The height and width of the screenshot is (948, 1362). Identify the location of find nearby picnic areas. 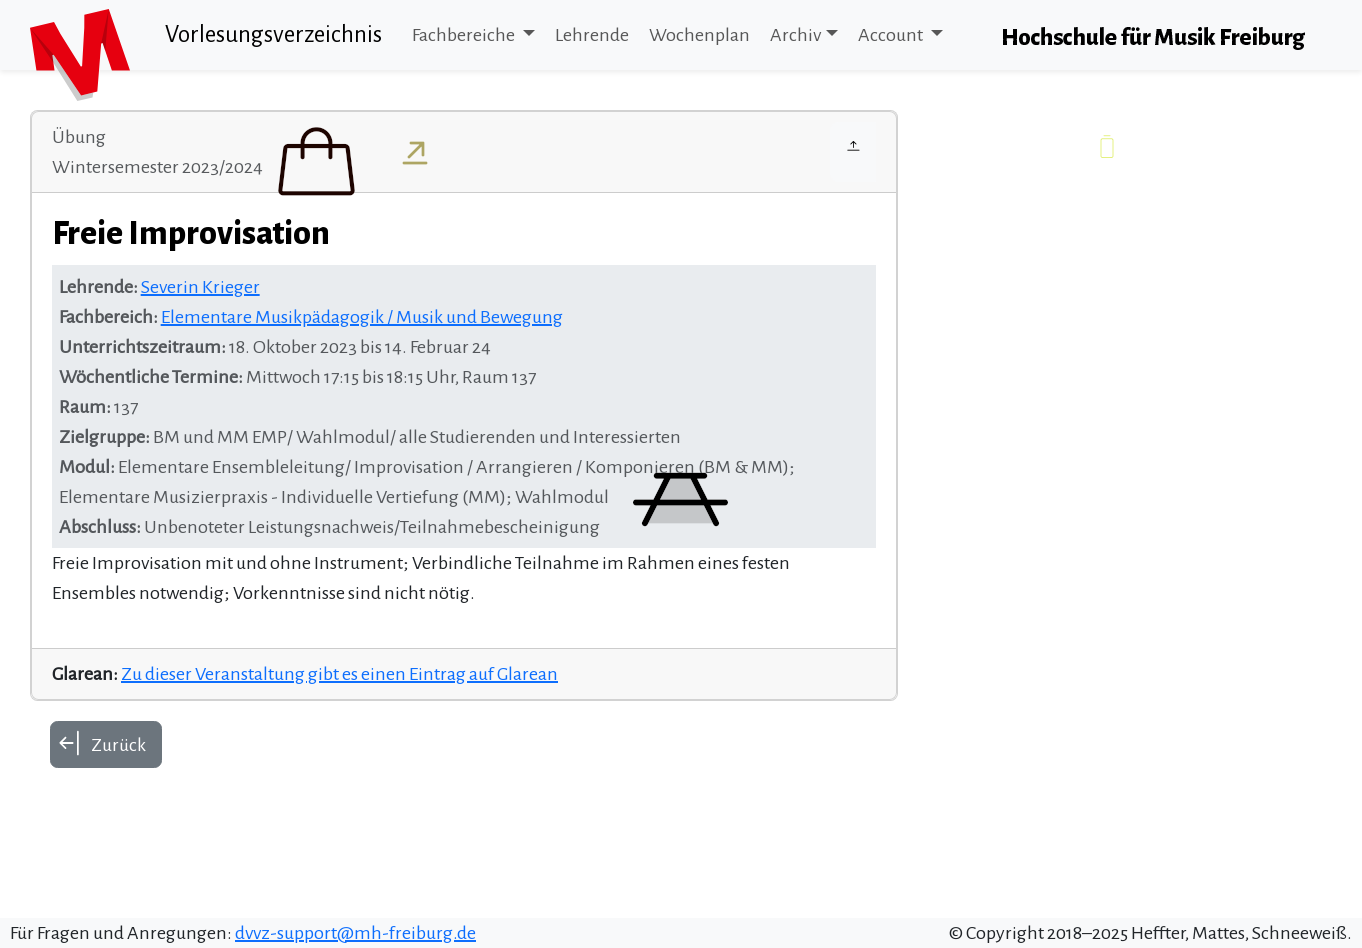
(680, 499).